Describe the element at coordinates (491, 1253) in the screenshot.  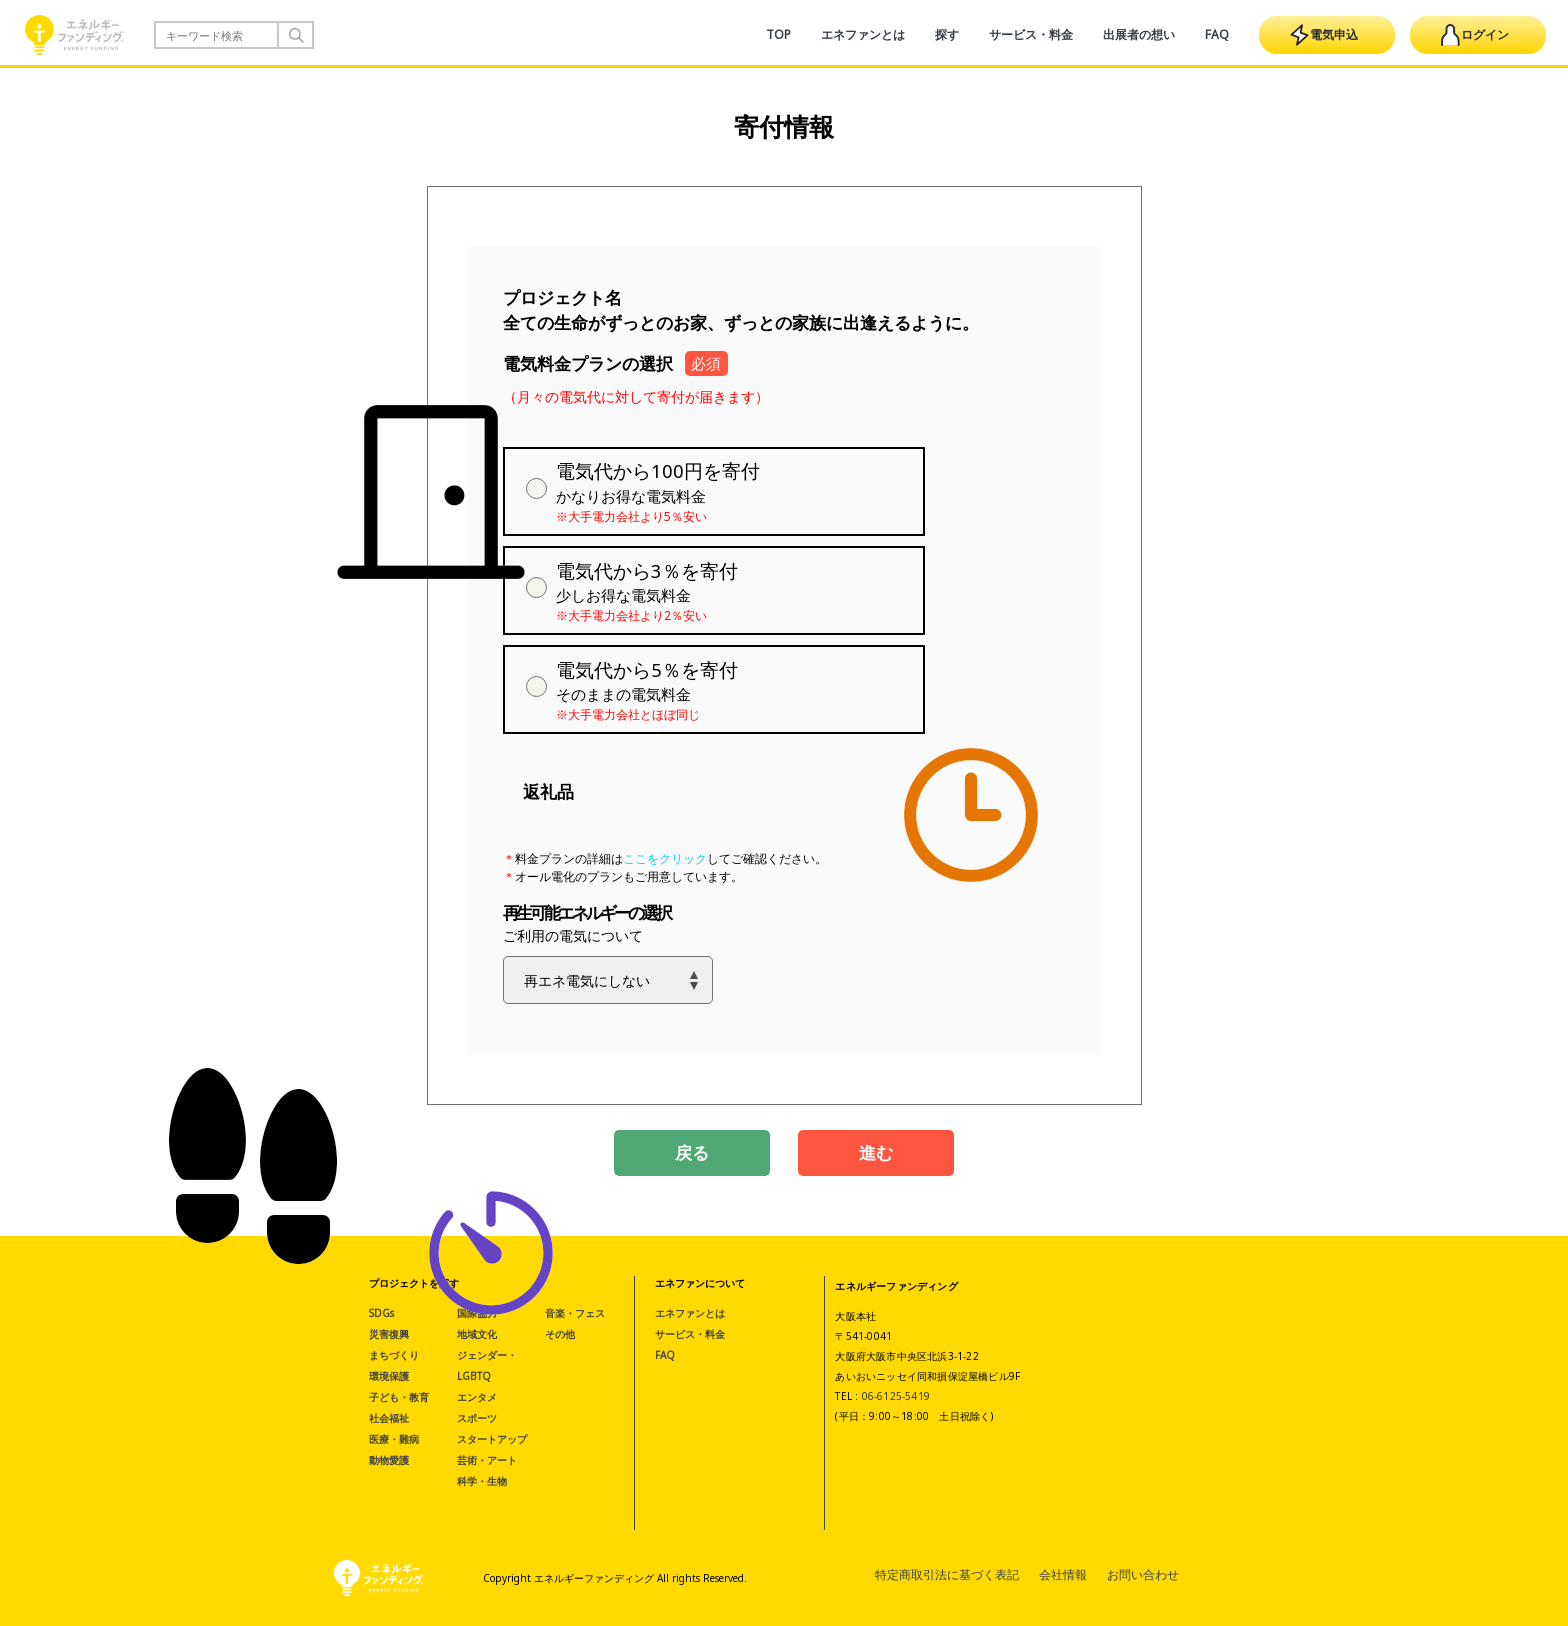
I see `set a countdown timer` at that location.